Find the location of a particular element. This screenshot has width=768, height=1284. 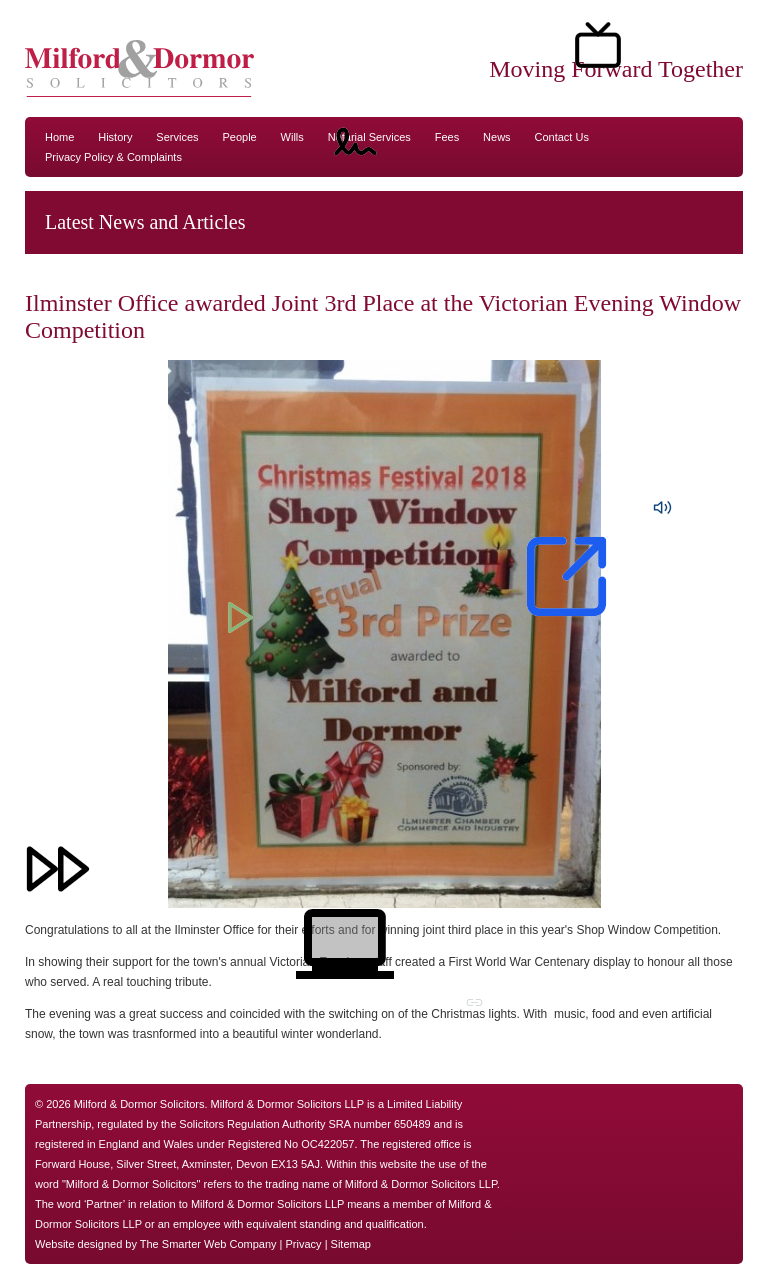

copy or share a link is located at coordinates (474, 1002).